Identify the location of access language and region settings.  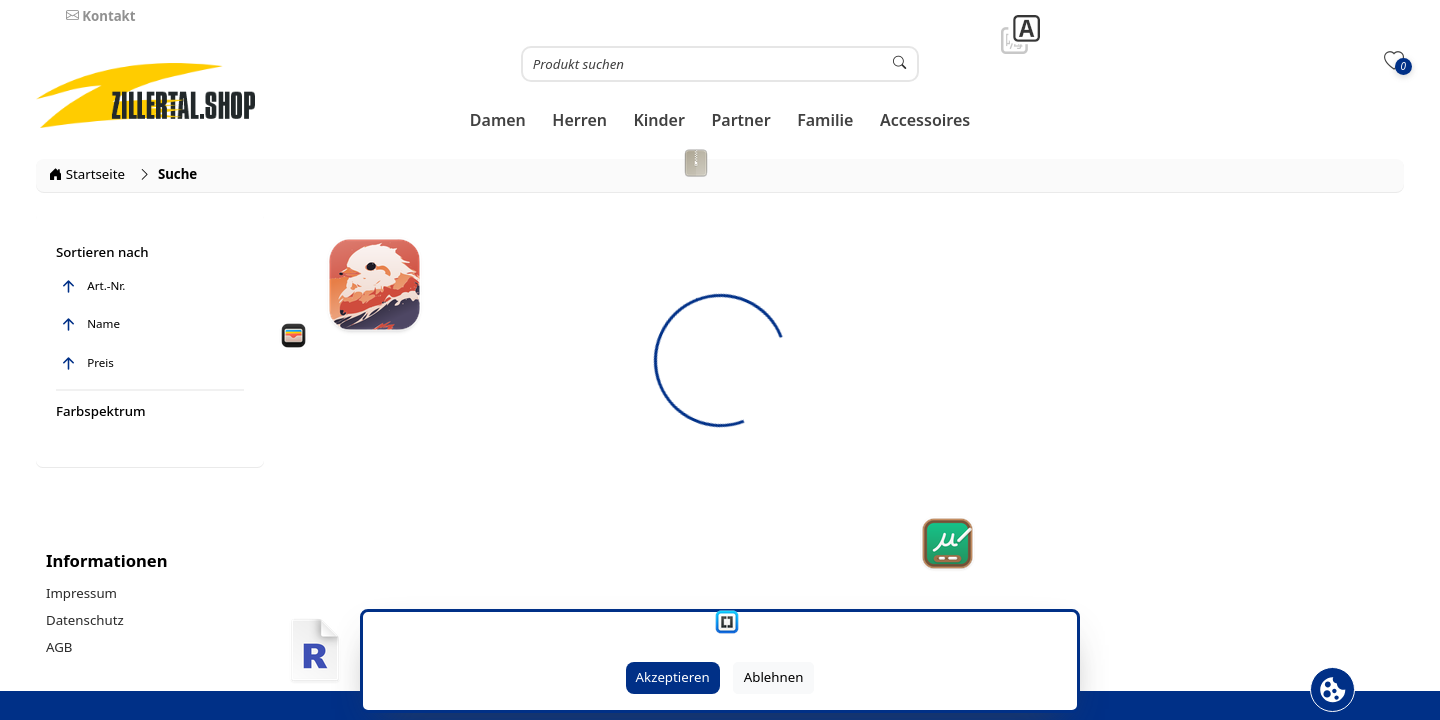
(1020, 34).